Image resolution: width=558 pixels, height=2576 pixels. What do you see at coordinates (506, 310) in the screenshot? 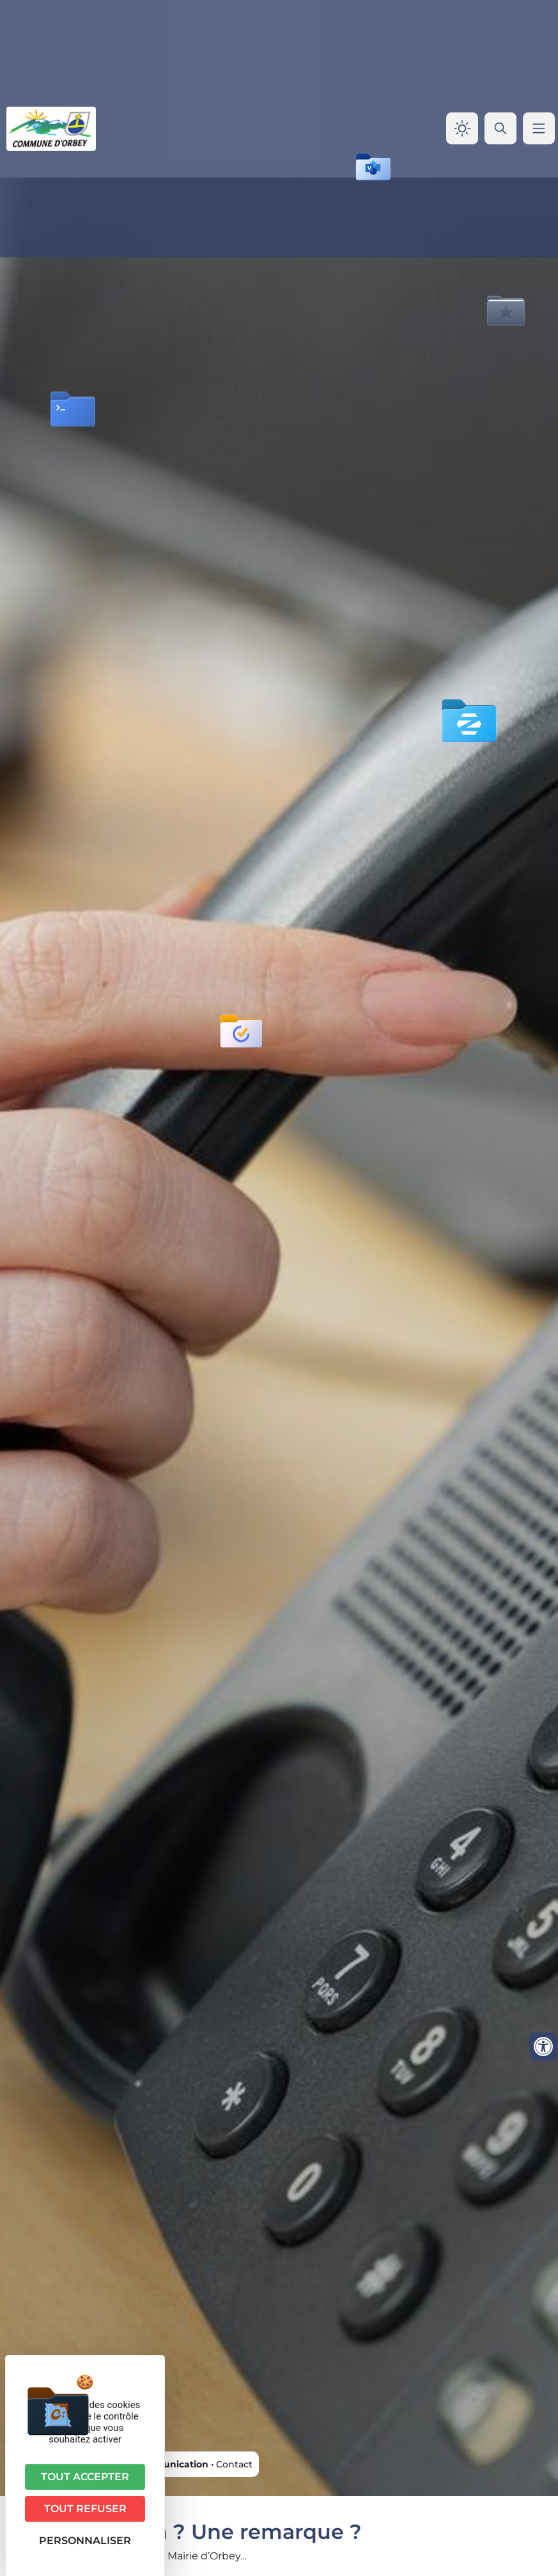
I see `open bookmarked or favorite files` at bounding box center [506, 310].